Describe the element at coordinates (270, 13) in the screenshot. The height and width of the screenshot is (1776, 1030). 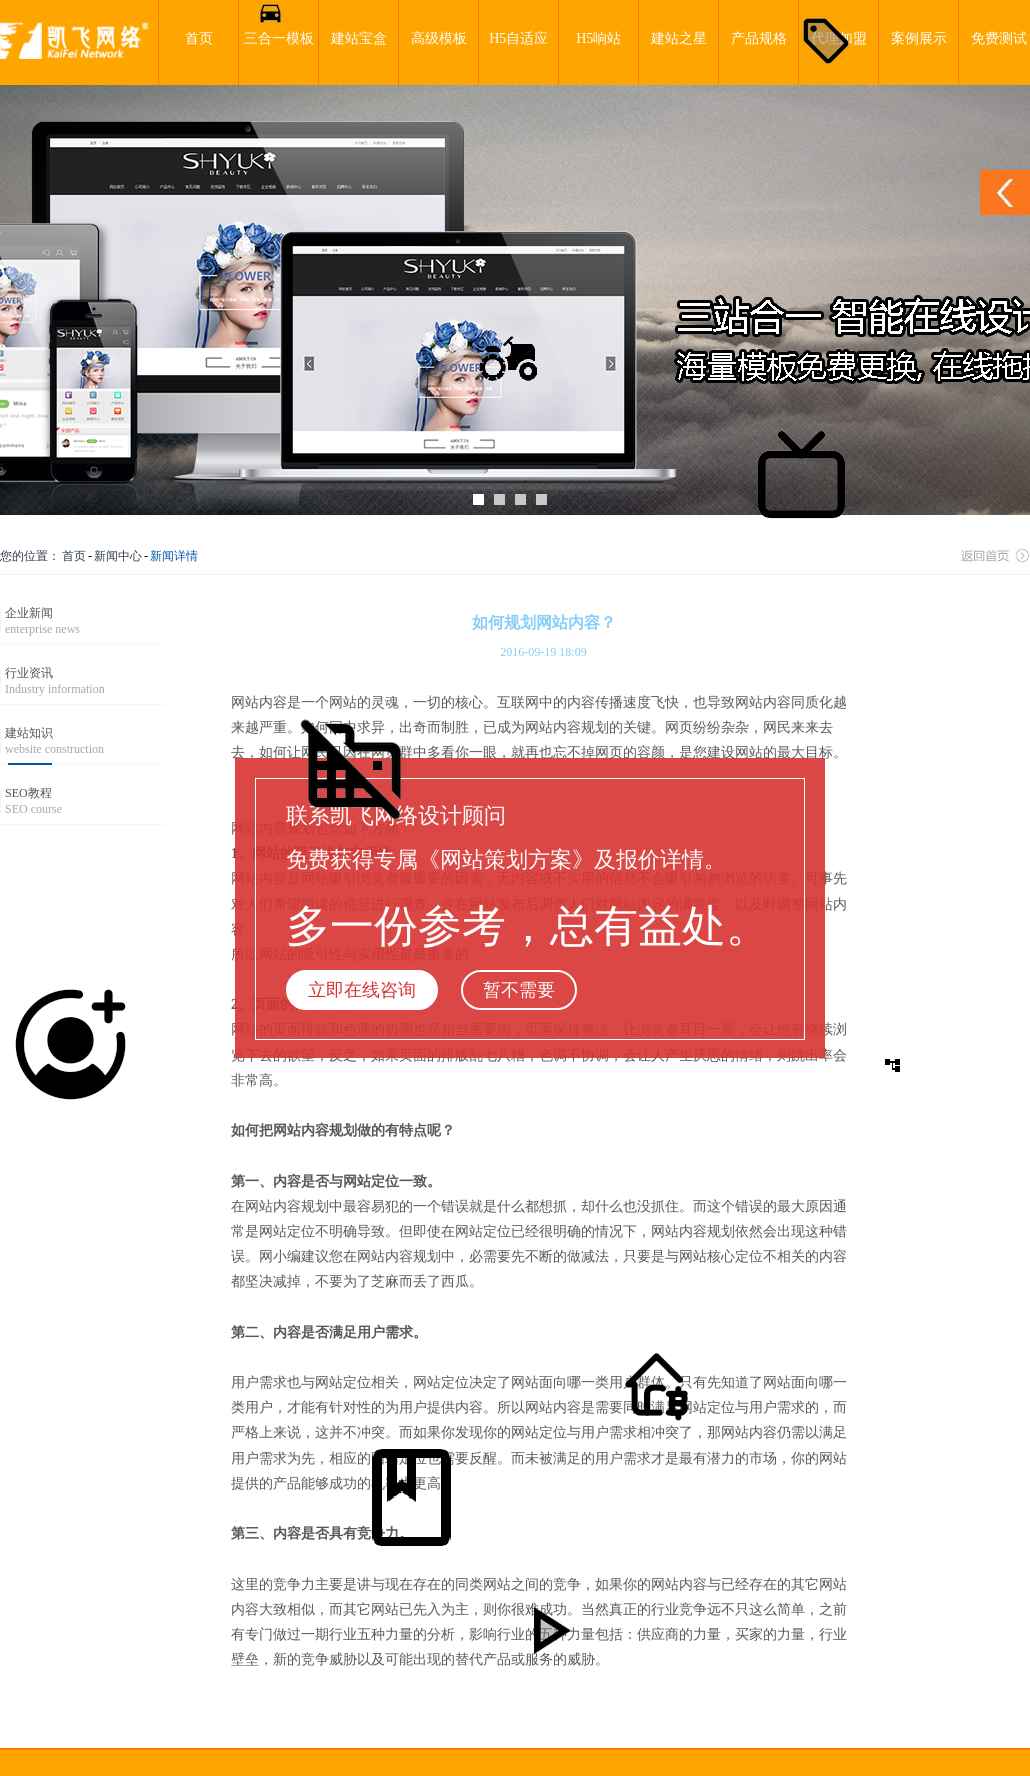
I see `view estimated time of arrival for your drive` at that location.